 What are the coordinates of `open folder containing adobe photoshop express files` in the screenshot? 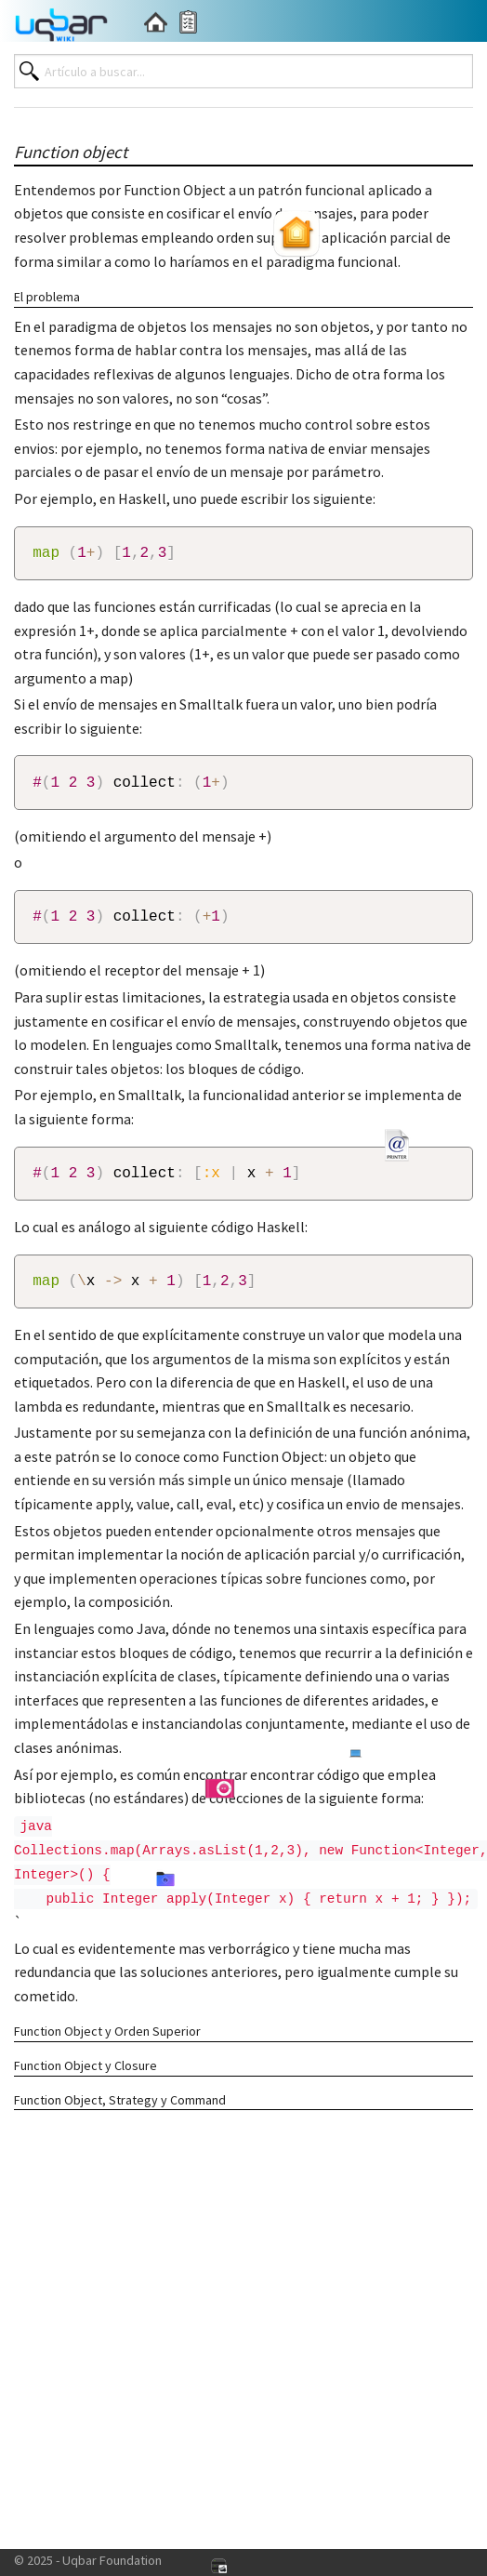 It's located at (165, 1879).